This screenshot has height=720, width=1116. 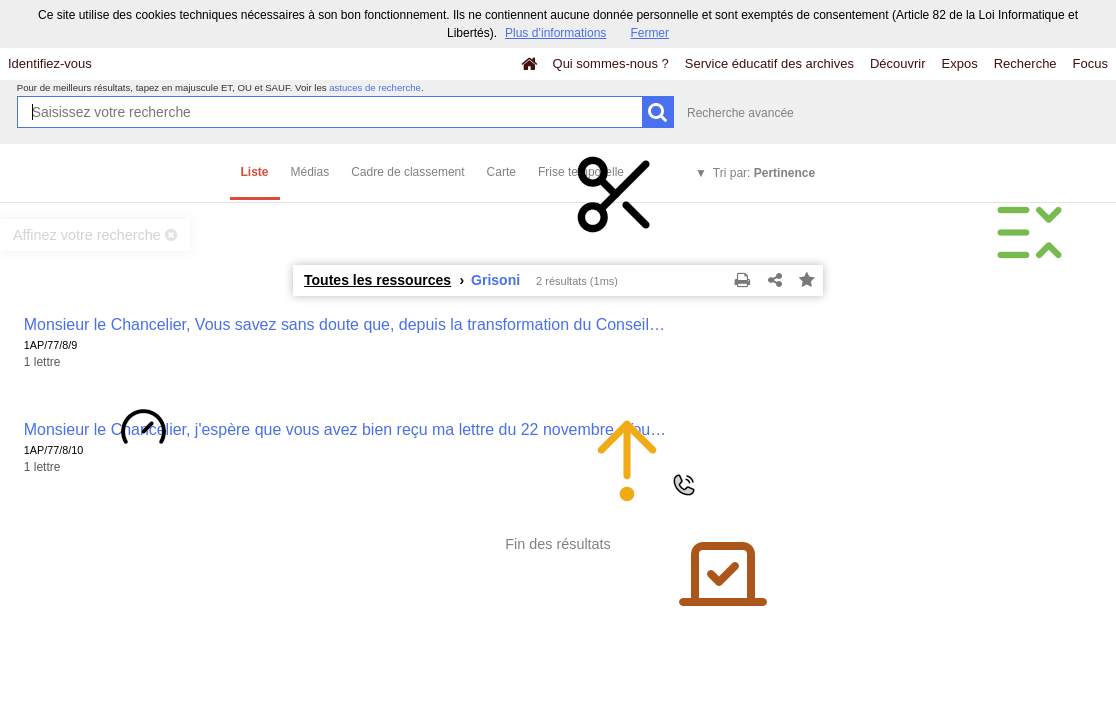 What do you see at coordinates (627, 461) in the screenshot?
I see `upload from current location` at bounding box center [627, 461].